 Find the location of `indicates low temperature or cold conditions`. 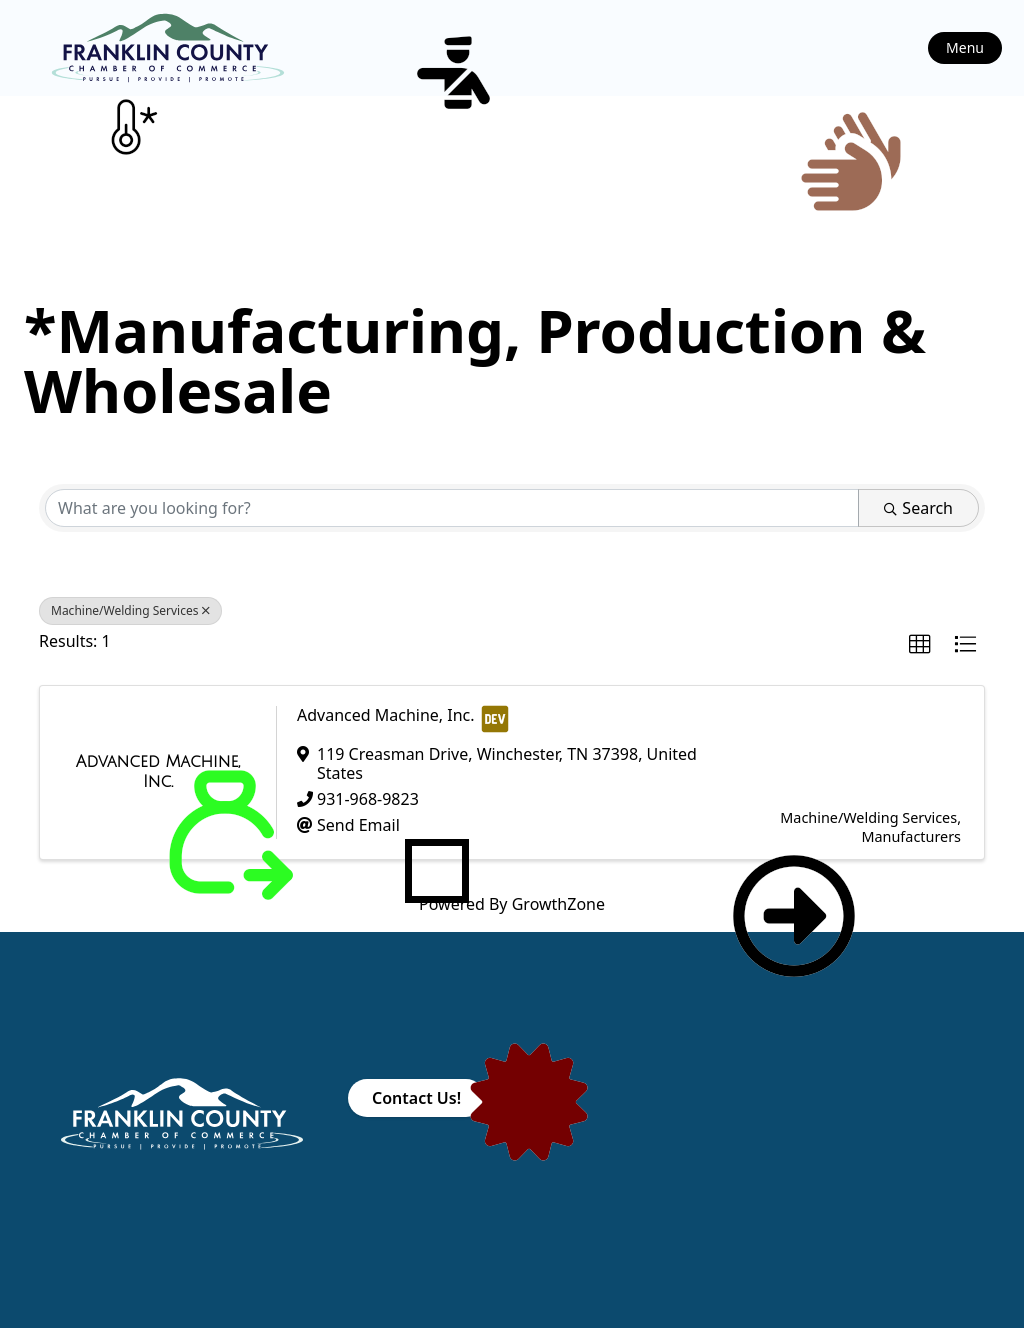

indicates low temperature or cold conditions is located at coordinates (128, 127).